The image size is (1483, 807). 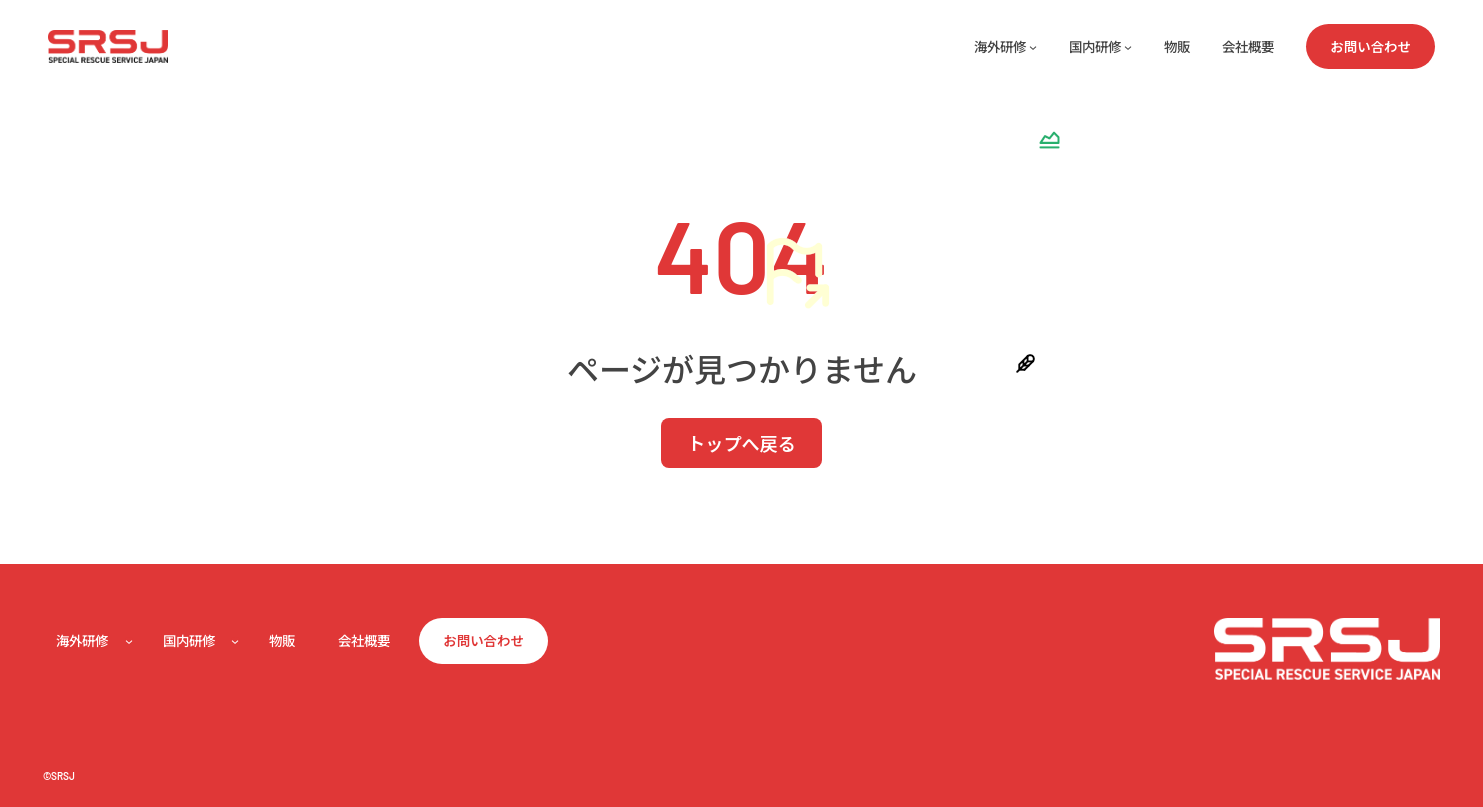 What do you see at coordinates (1049, 139) in the screenshot?
I see `view area chart or graph data` at bounding box center [1049, 139].